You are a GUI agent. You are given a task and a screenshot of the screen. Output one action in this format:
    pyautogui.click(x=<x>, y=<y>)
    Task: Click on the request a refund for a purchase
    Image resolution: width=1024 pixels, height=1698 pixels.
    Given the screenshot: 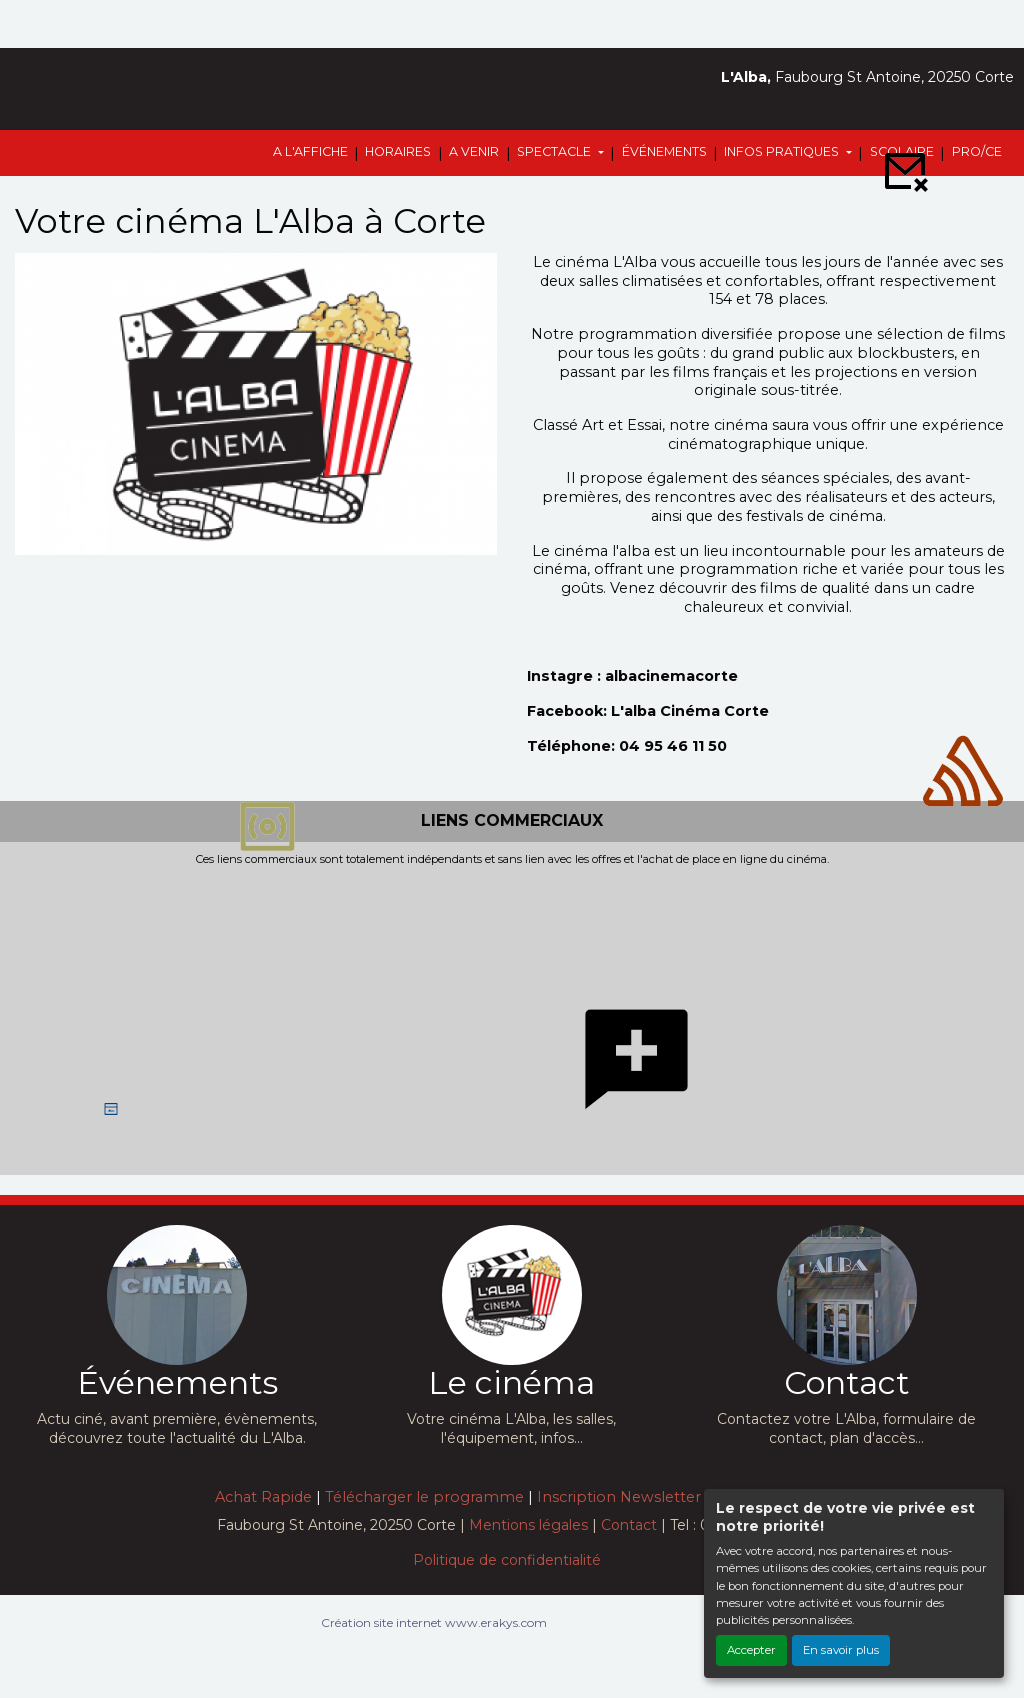 What is the action you would take?
    pyautogui.click(x=111, y=1109)
    